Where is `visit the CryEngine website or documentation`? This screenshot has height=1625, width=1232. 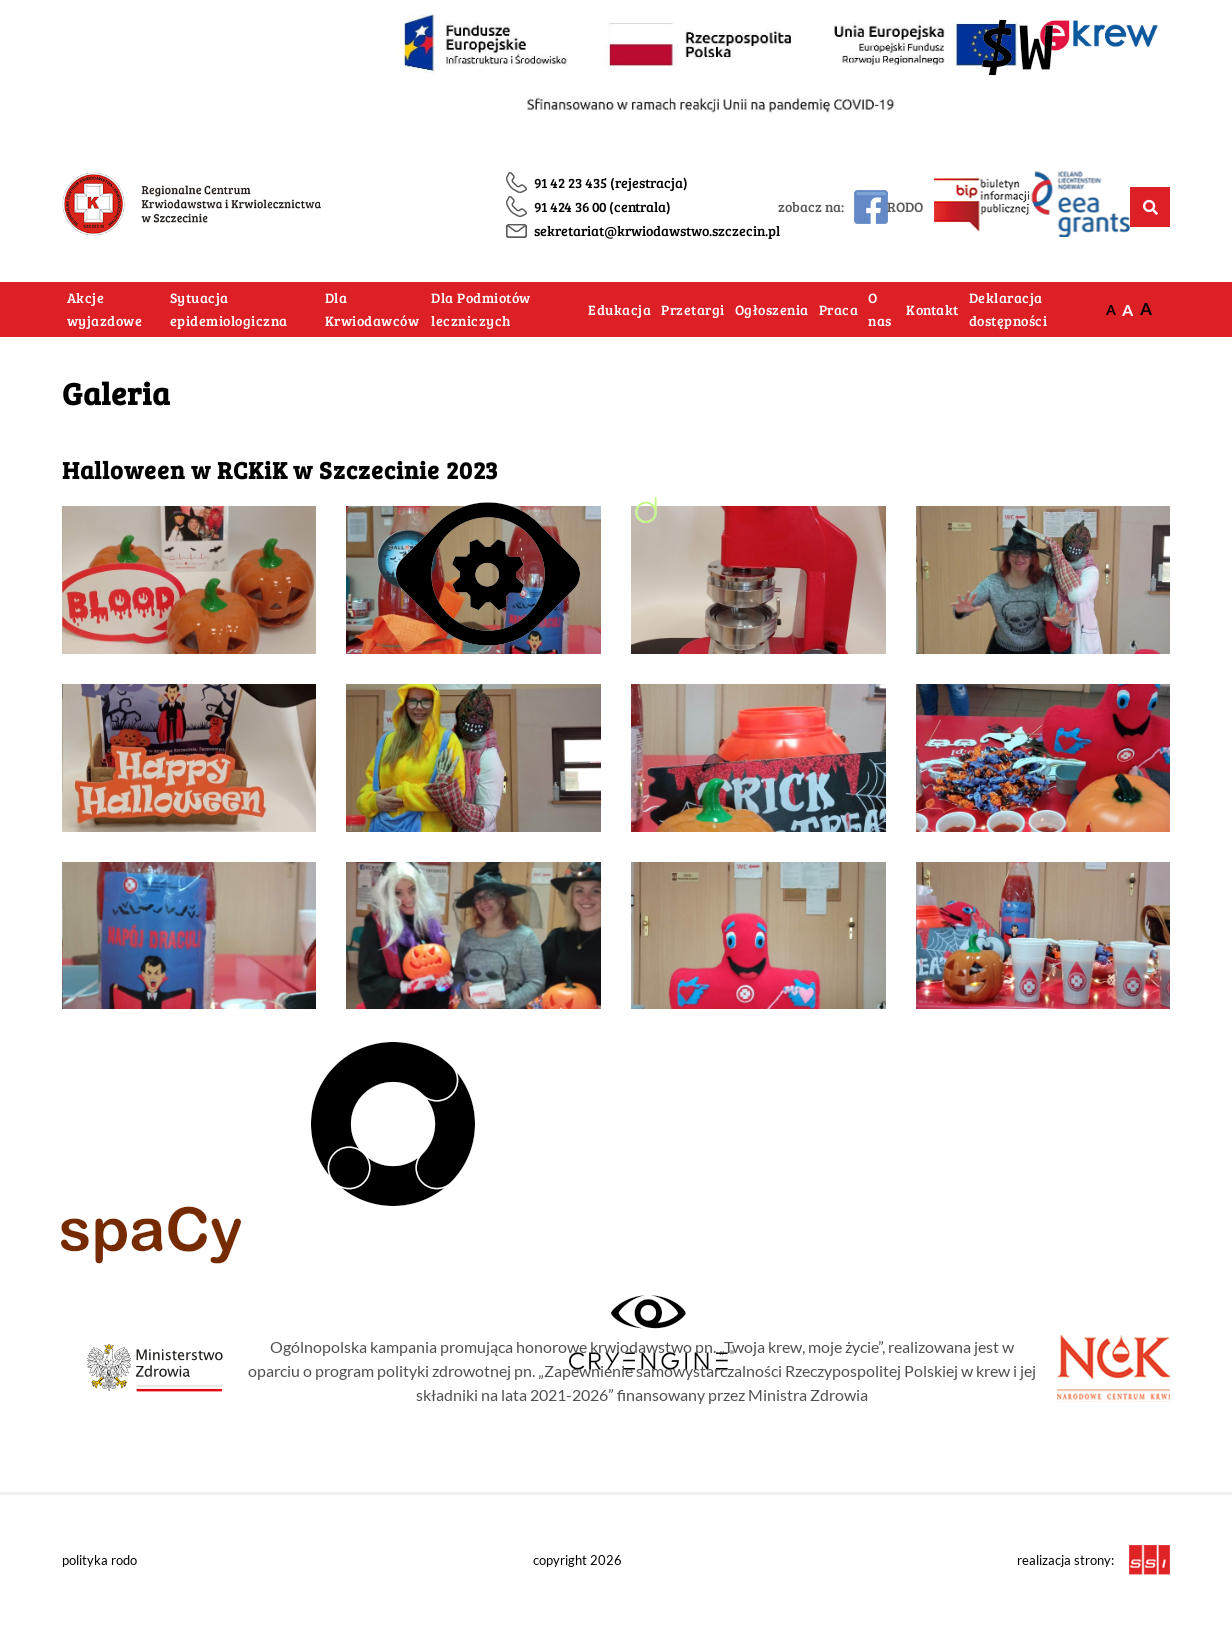
visit the CryEngine website or documentation is located at coordinates (651, 1332).